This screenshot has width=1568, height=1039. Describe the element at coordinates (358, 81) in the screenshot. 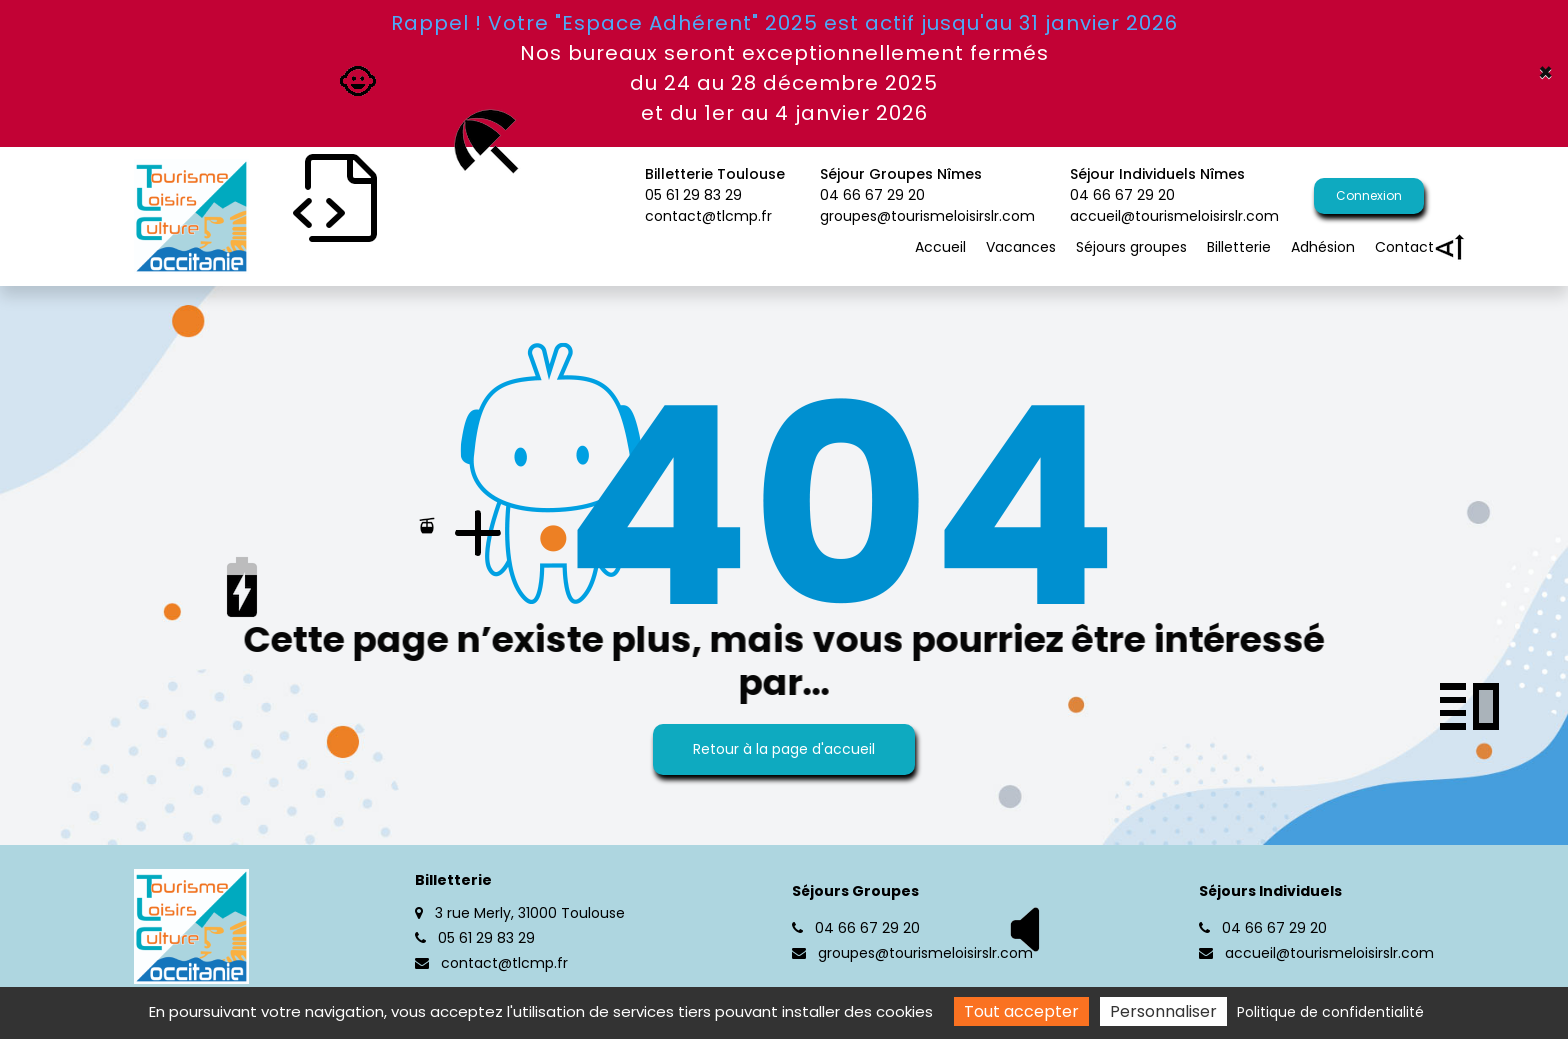

I see `access child-friendly or parental control settings` at that location.